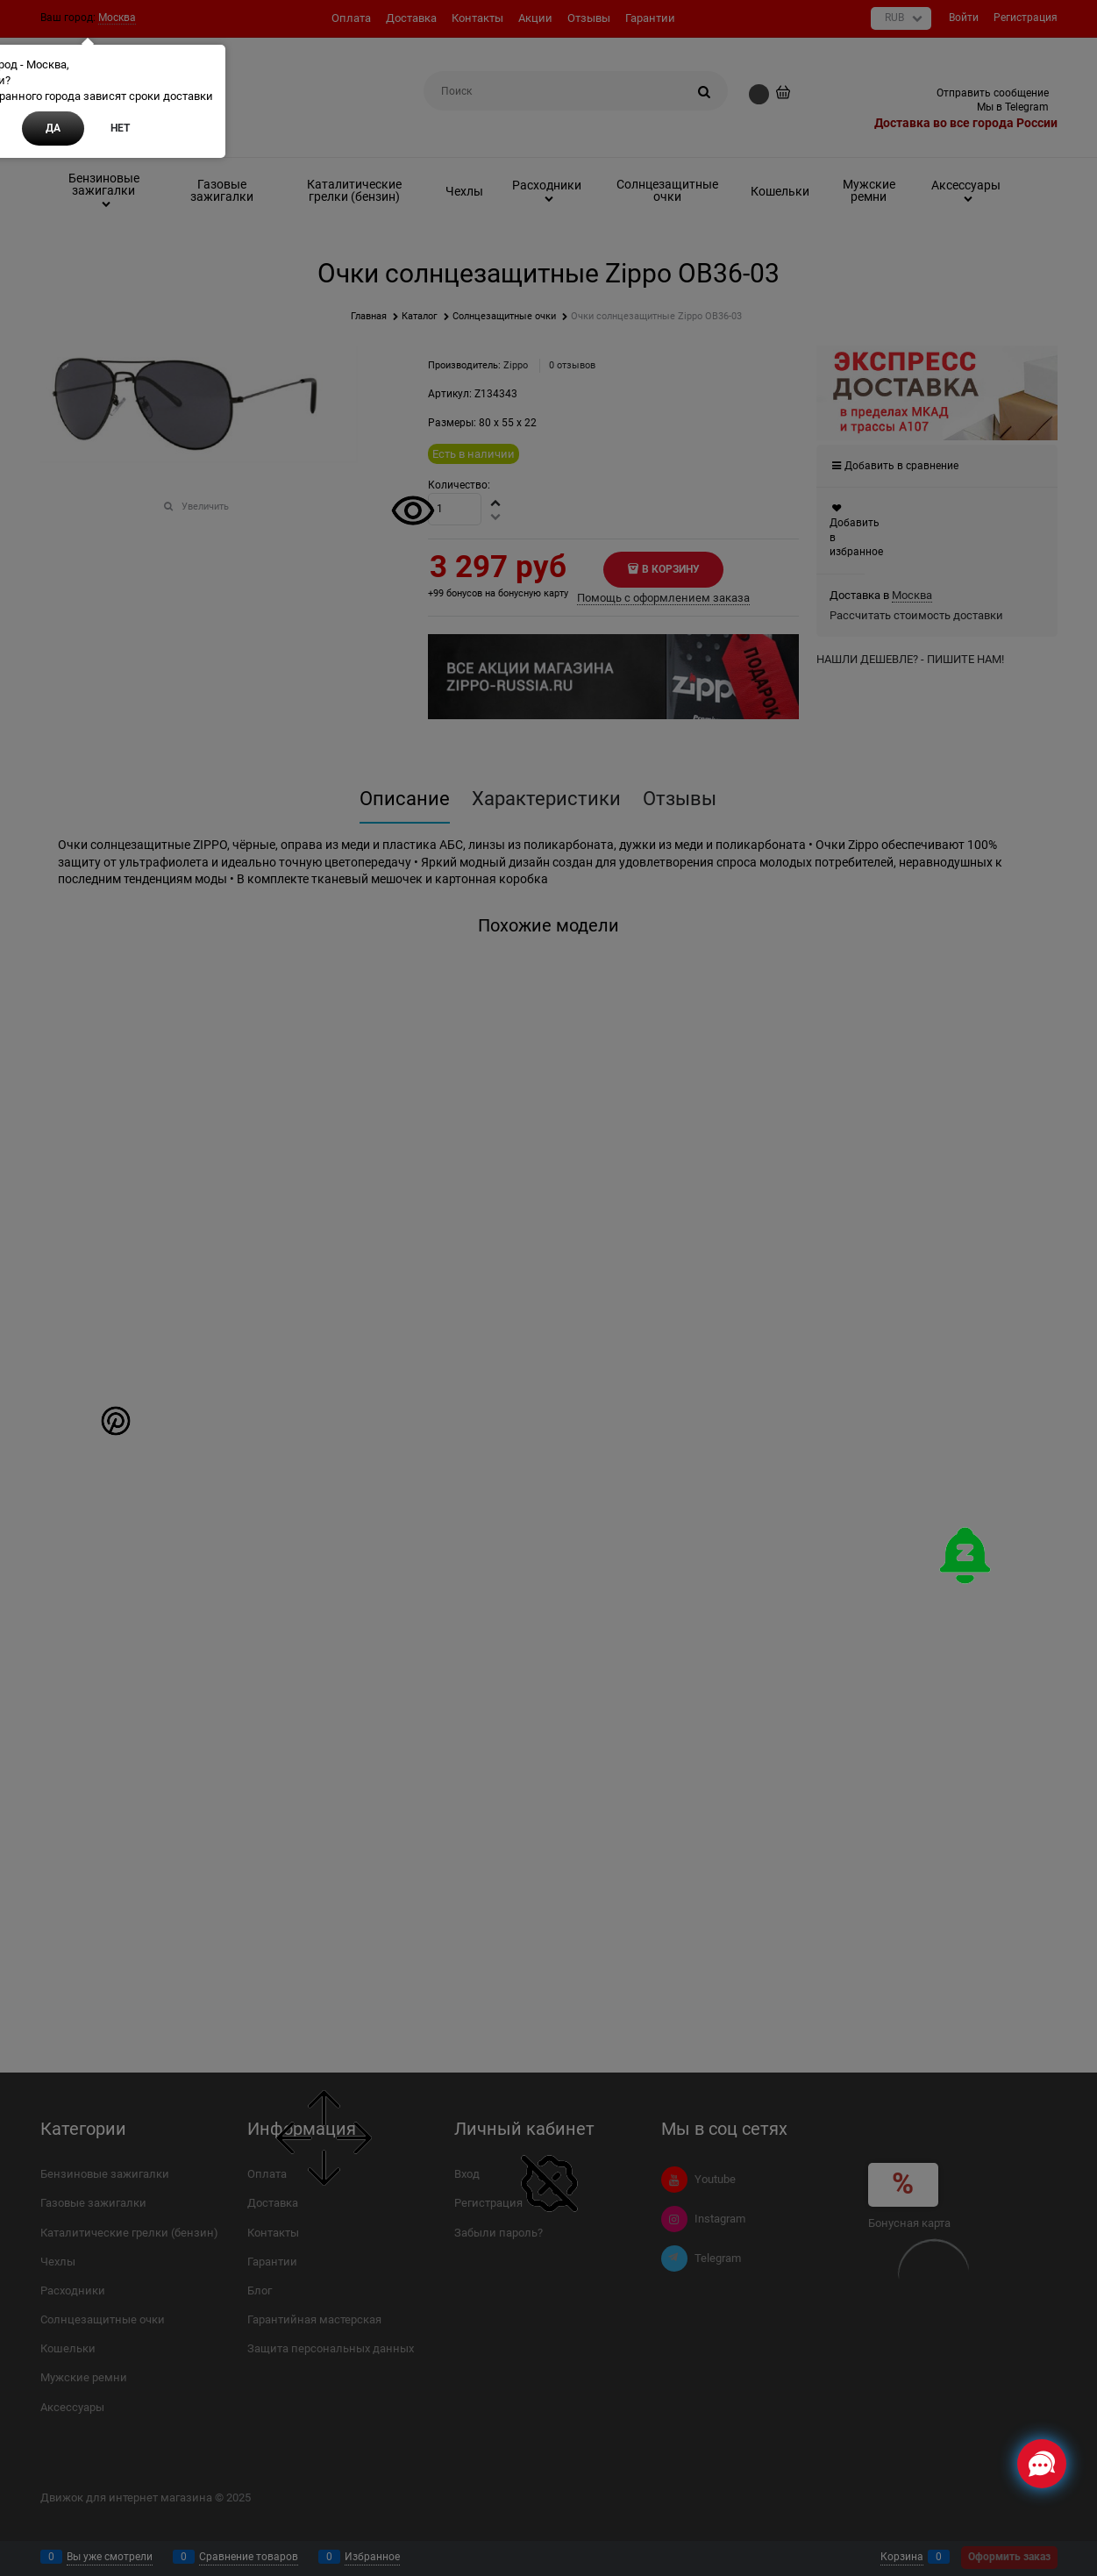 The width and height of the screenshot is (1097, 2576). What do you see at coordinates (549, 2183) in the screenshot?
I see `indicates no discount available` at bounding box center [549, 2183].